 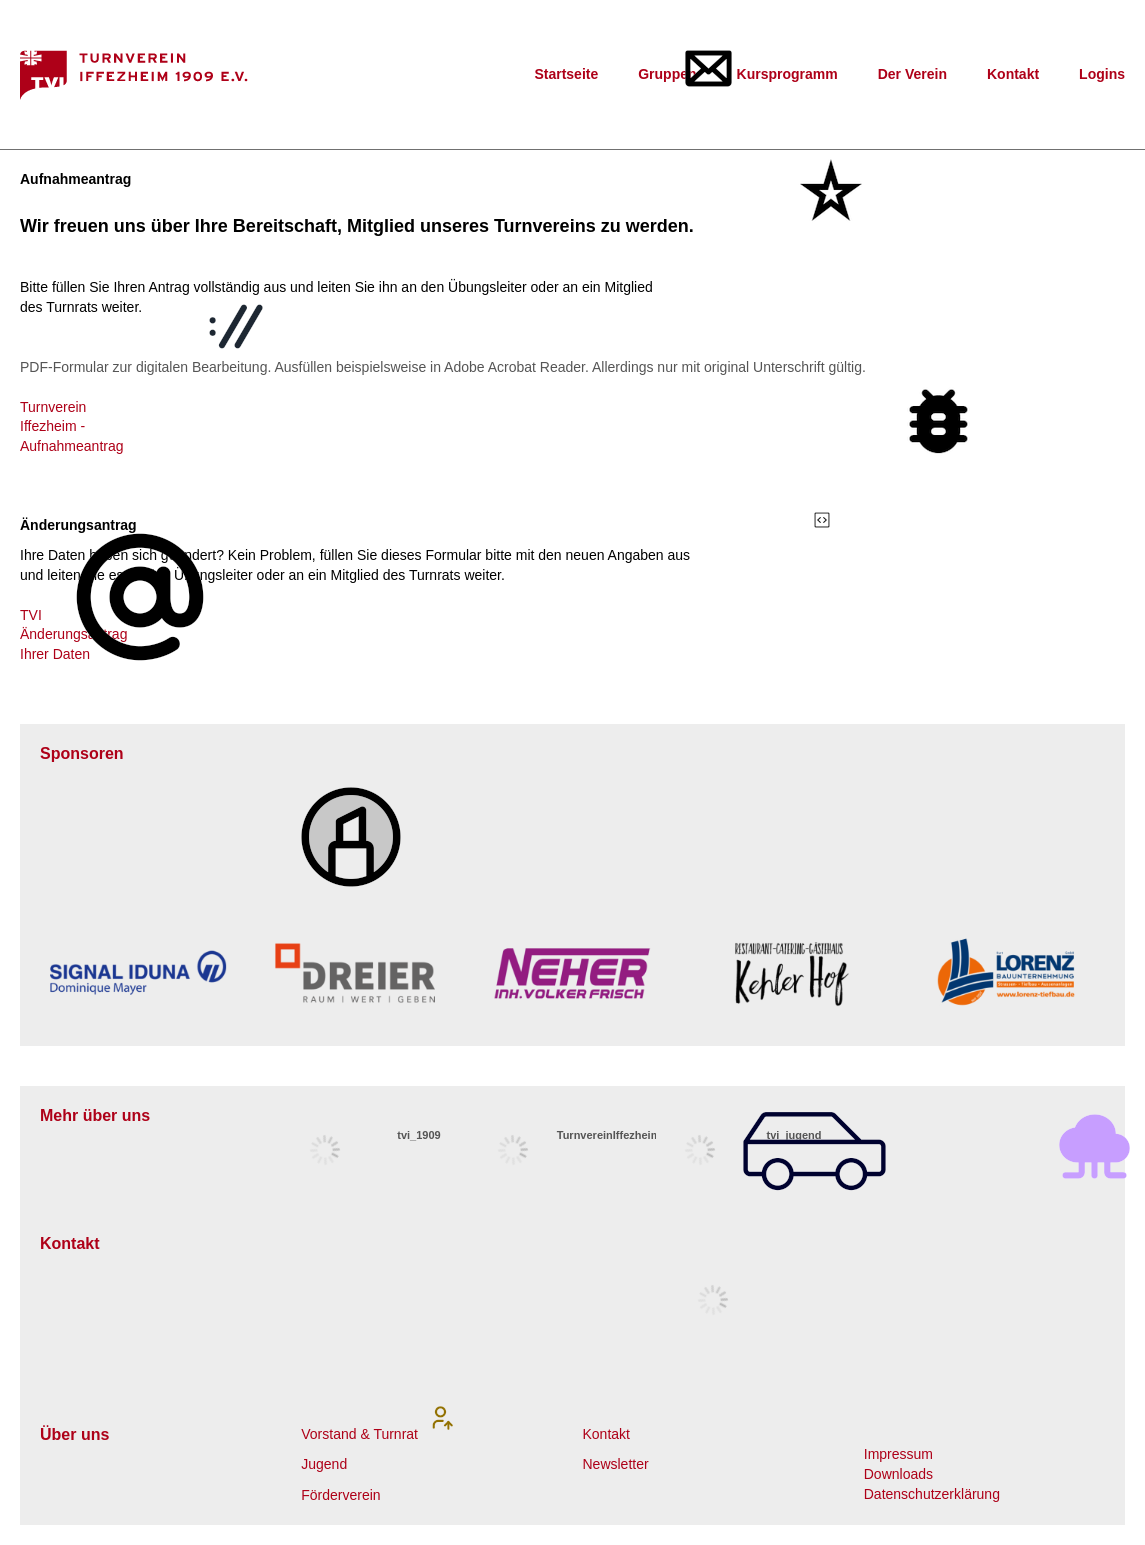 I want to click on activate highlighter tool for text markup, so click(x=351, y=837).